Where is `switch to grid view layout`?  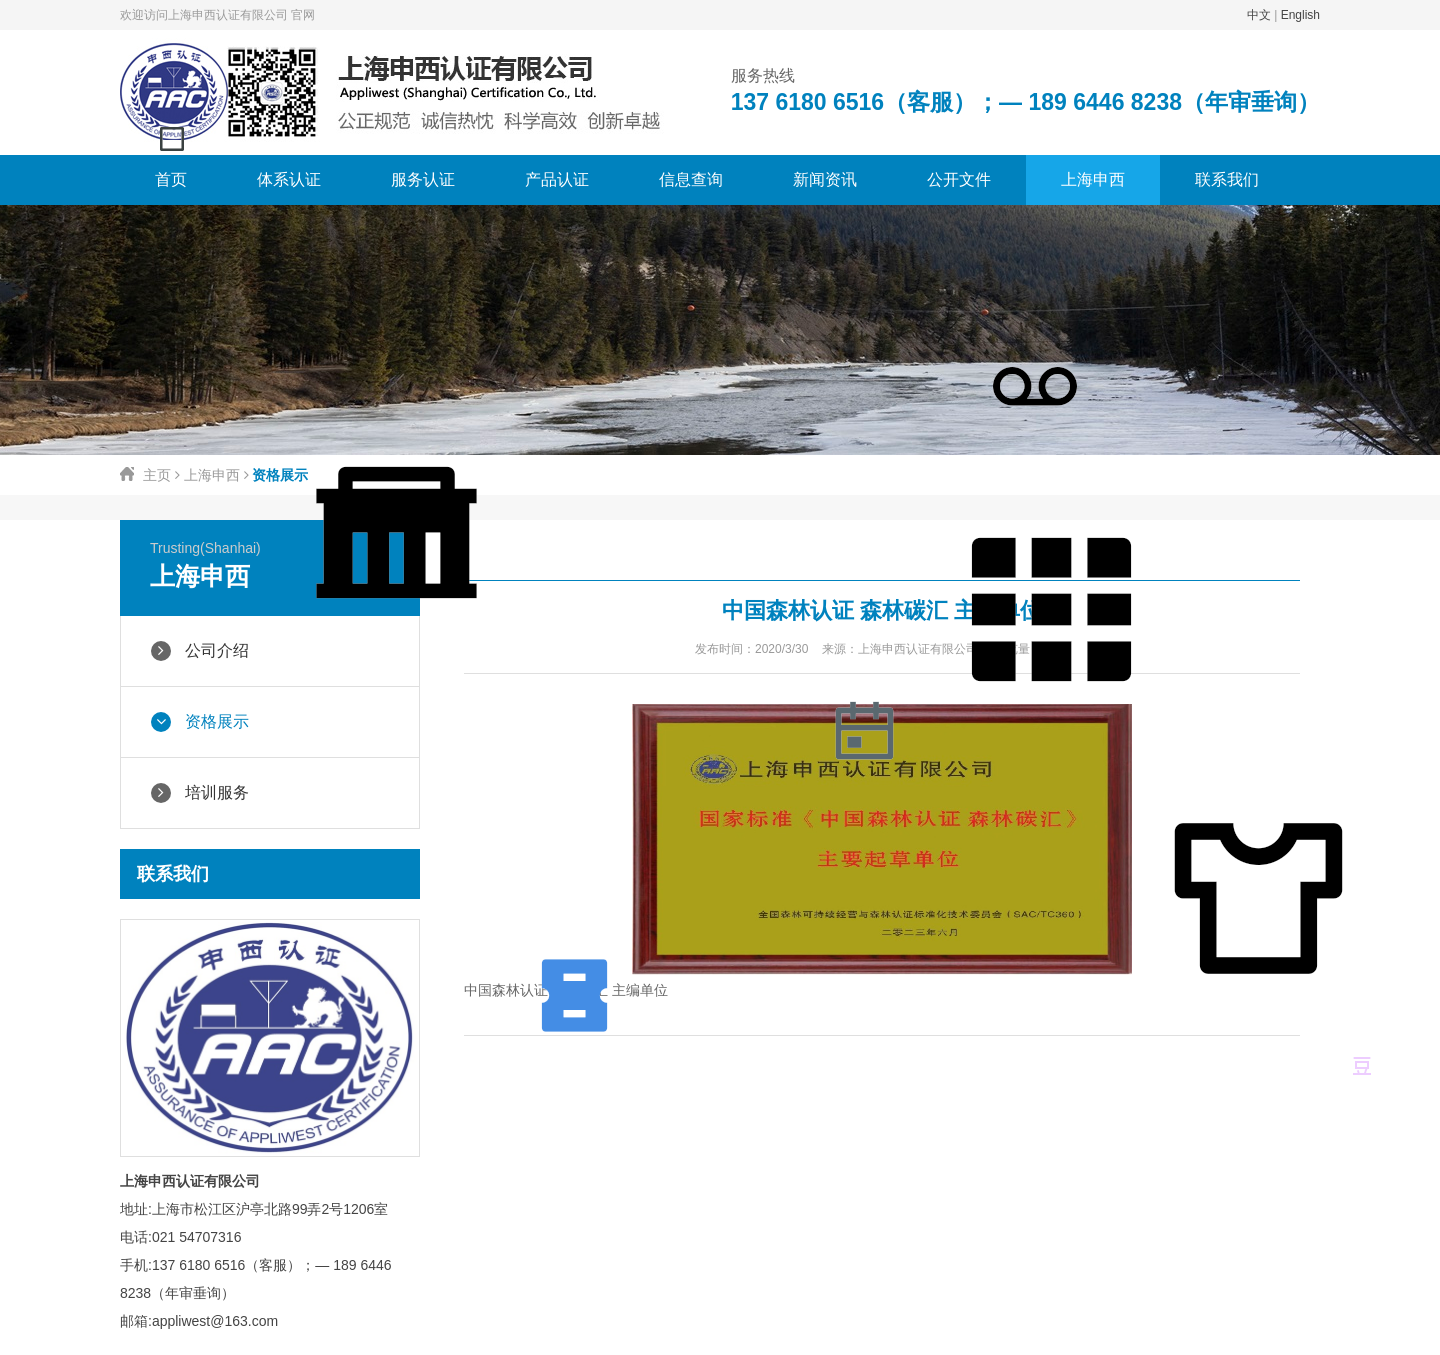 switch to grid view layout is located at coordinates (1051, 609).